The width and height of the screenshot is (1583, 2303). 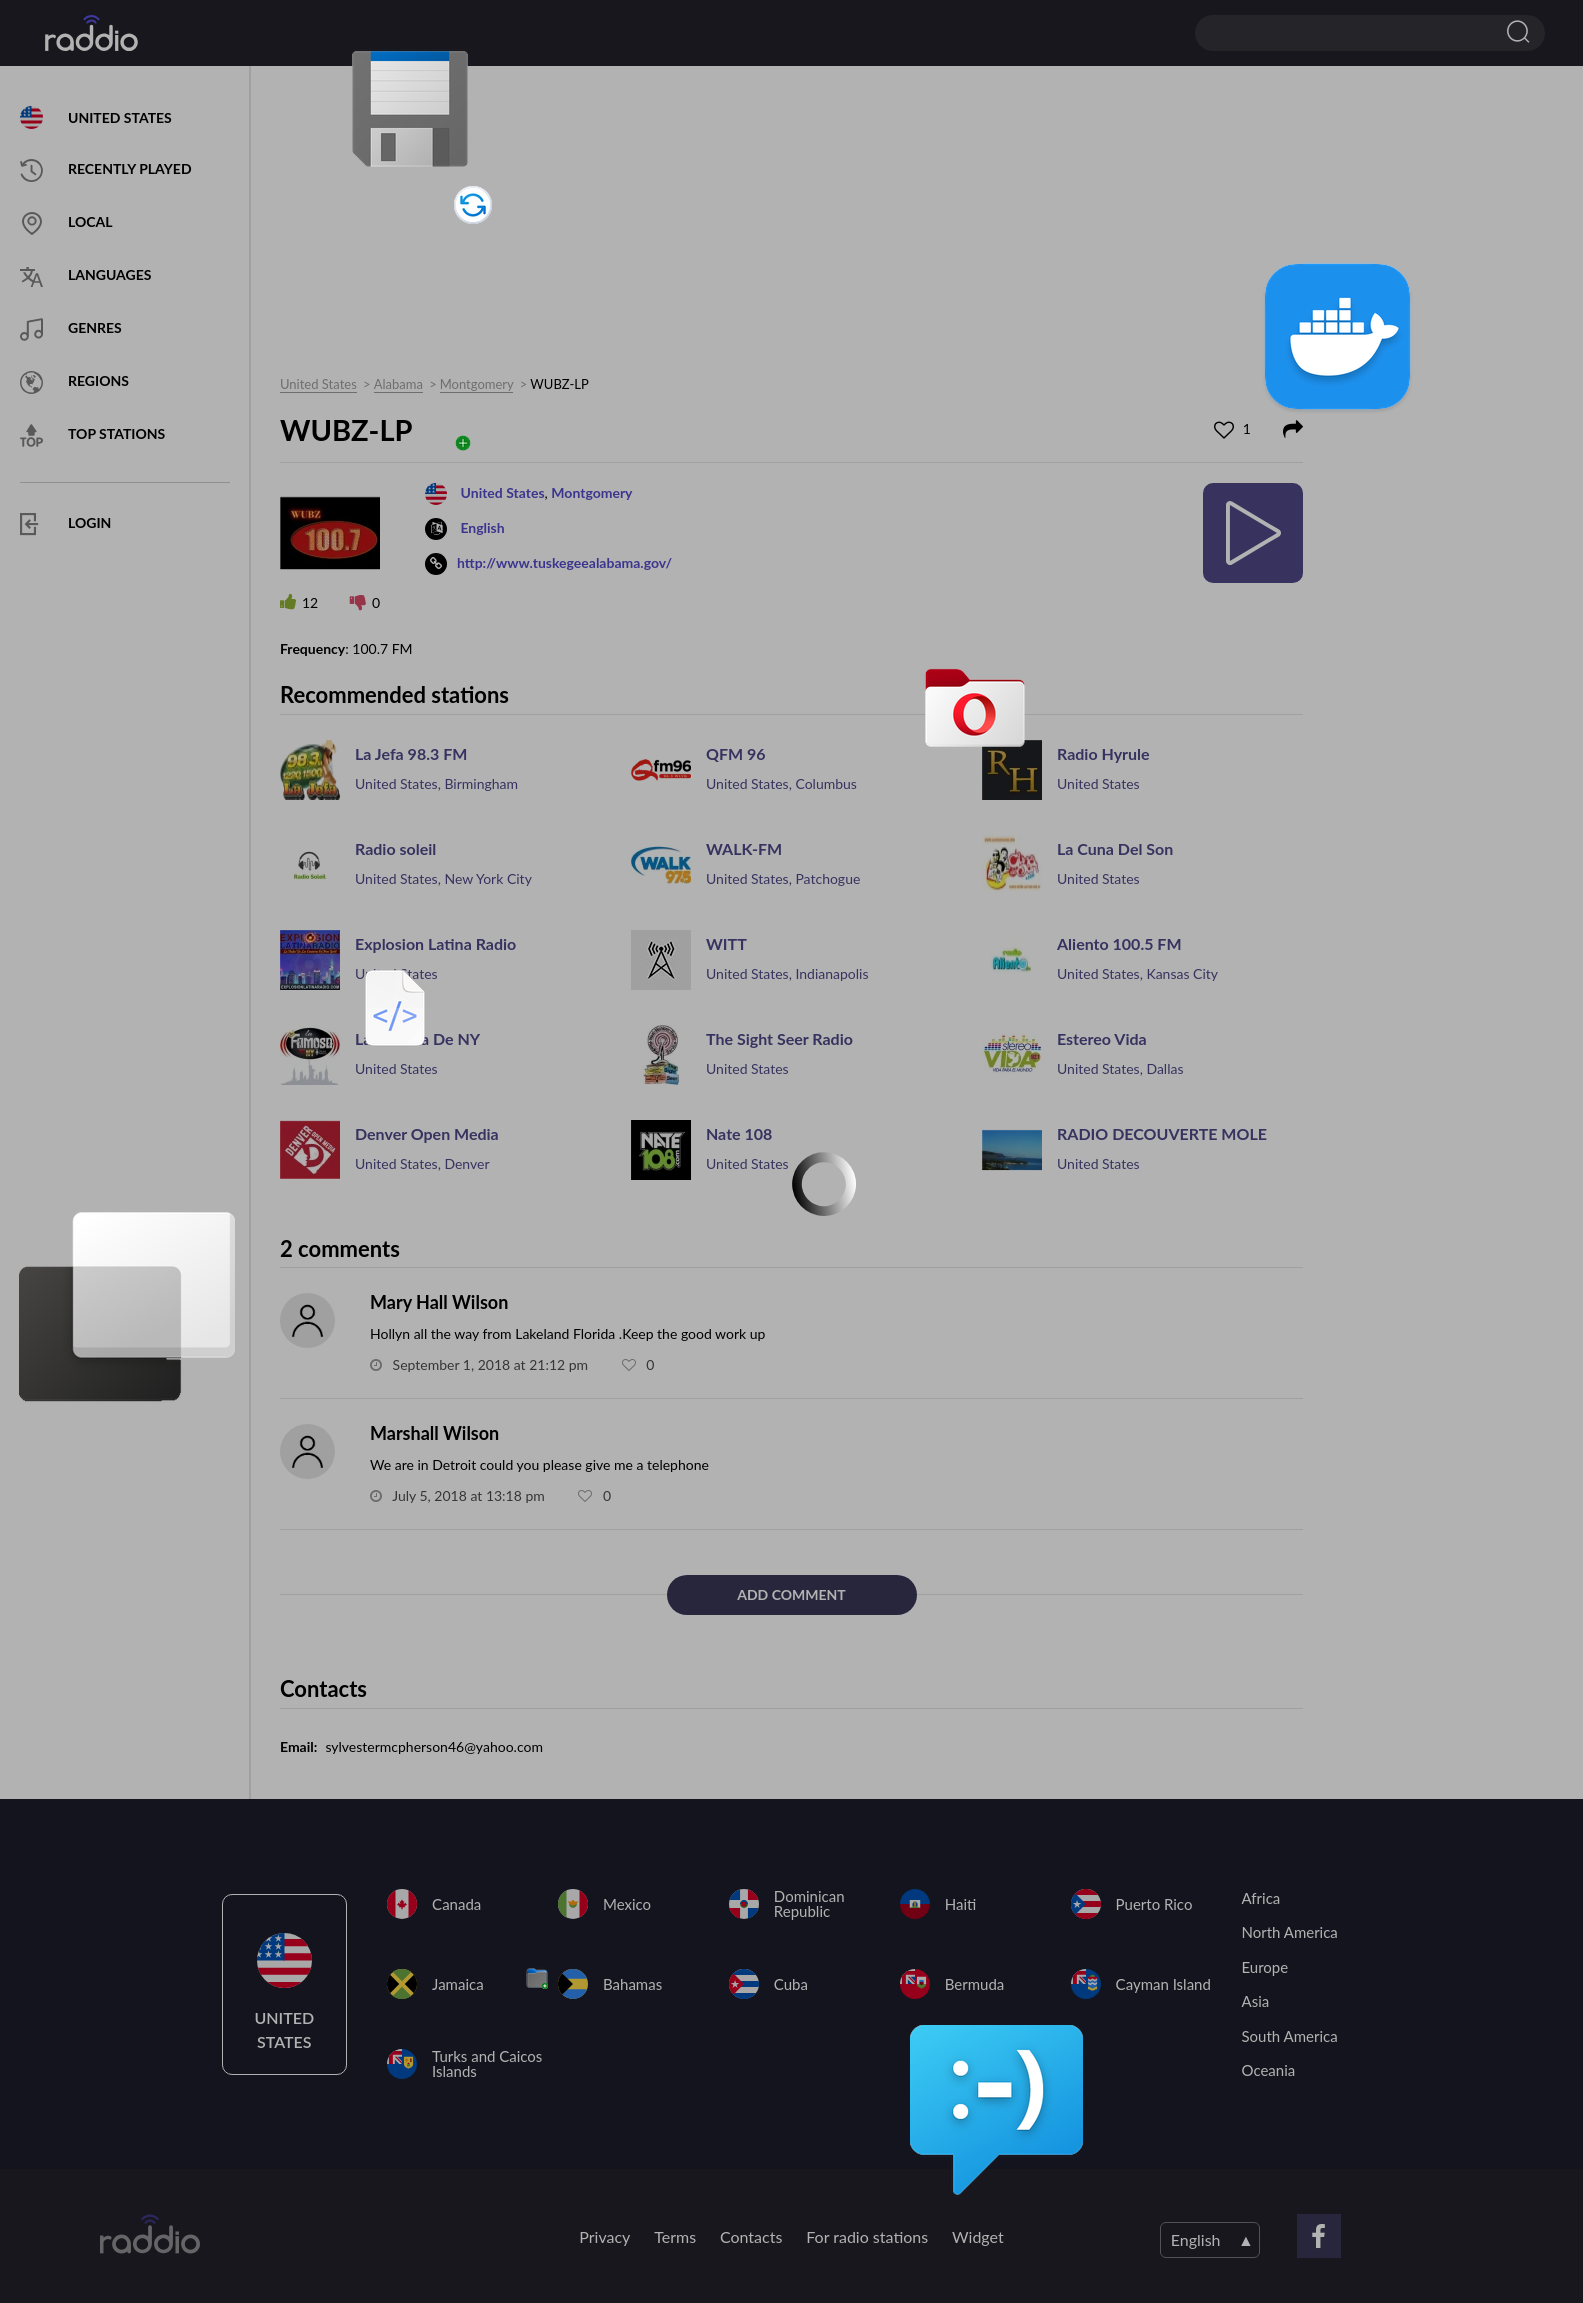 What do you see at coordinates (410, 109) in the screenshot?
I see `save the current file or document` at bounding box center [410, 109].